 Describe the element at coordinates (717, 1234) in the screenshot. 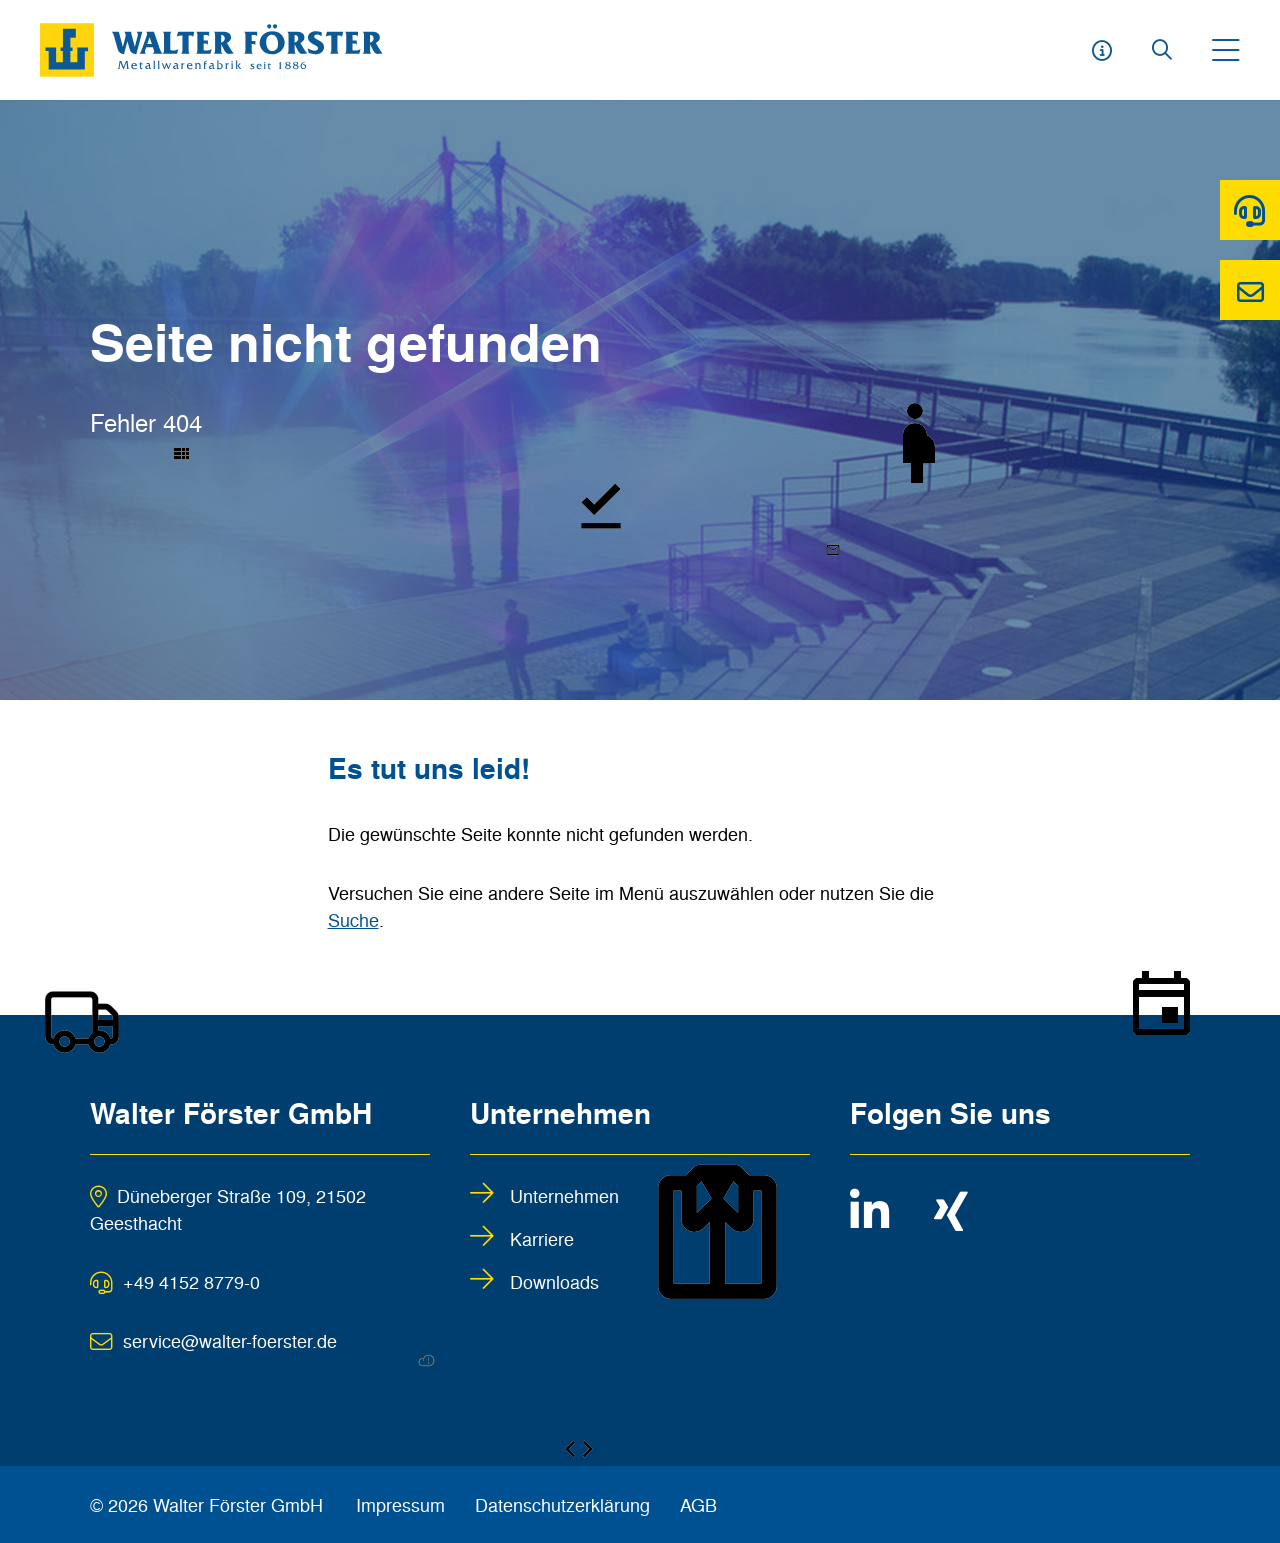

I see `view folded laundry or clothing items` at that location.